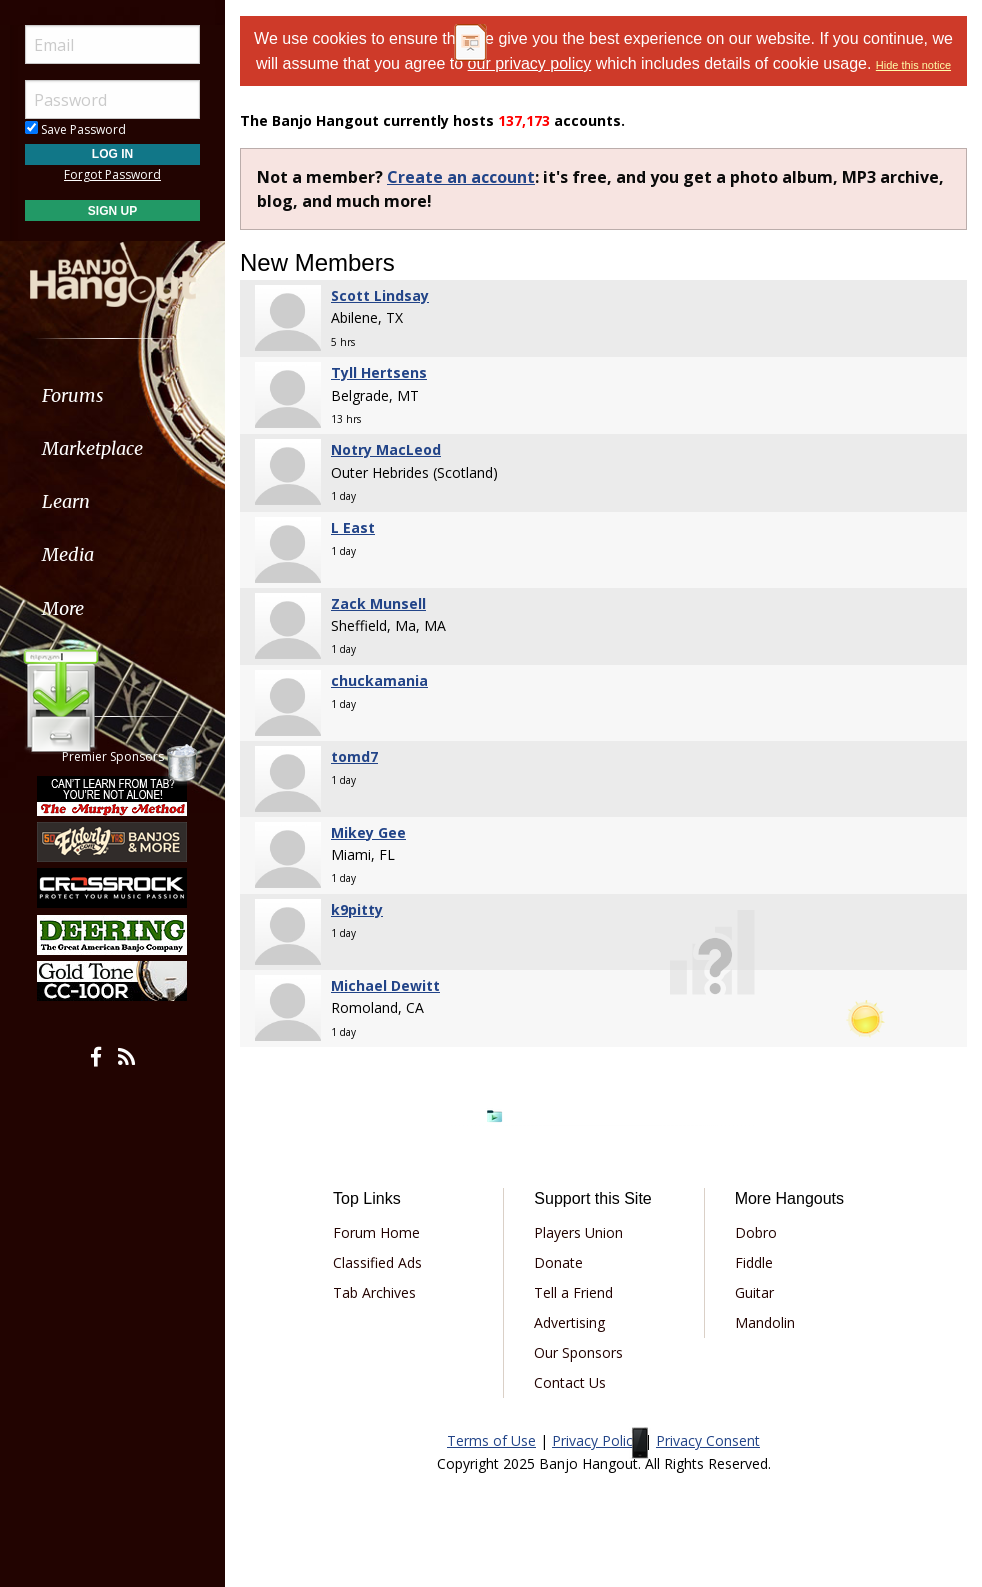 The image size is (982, 1587). I want to click on no cellular network route available, so click(715, 955).